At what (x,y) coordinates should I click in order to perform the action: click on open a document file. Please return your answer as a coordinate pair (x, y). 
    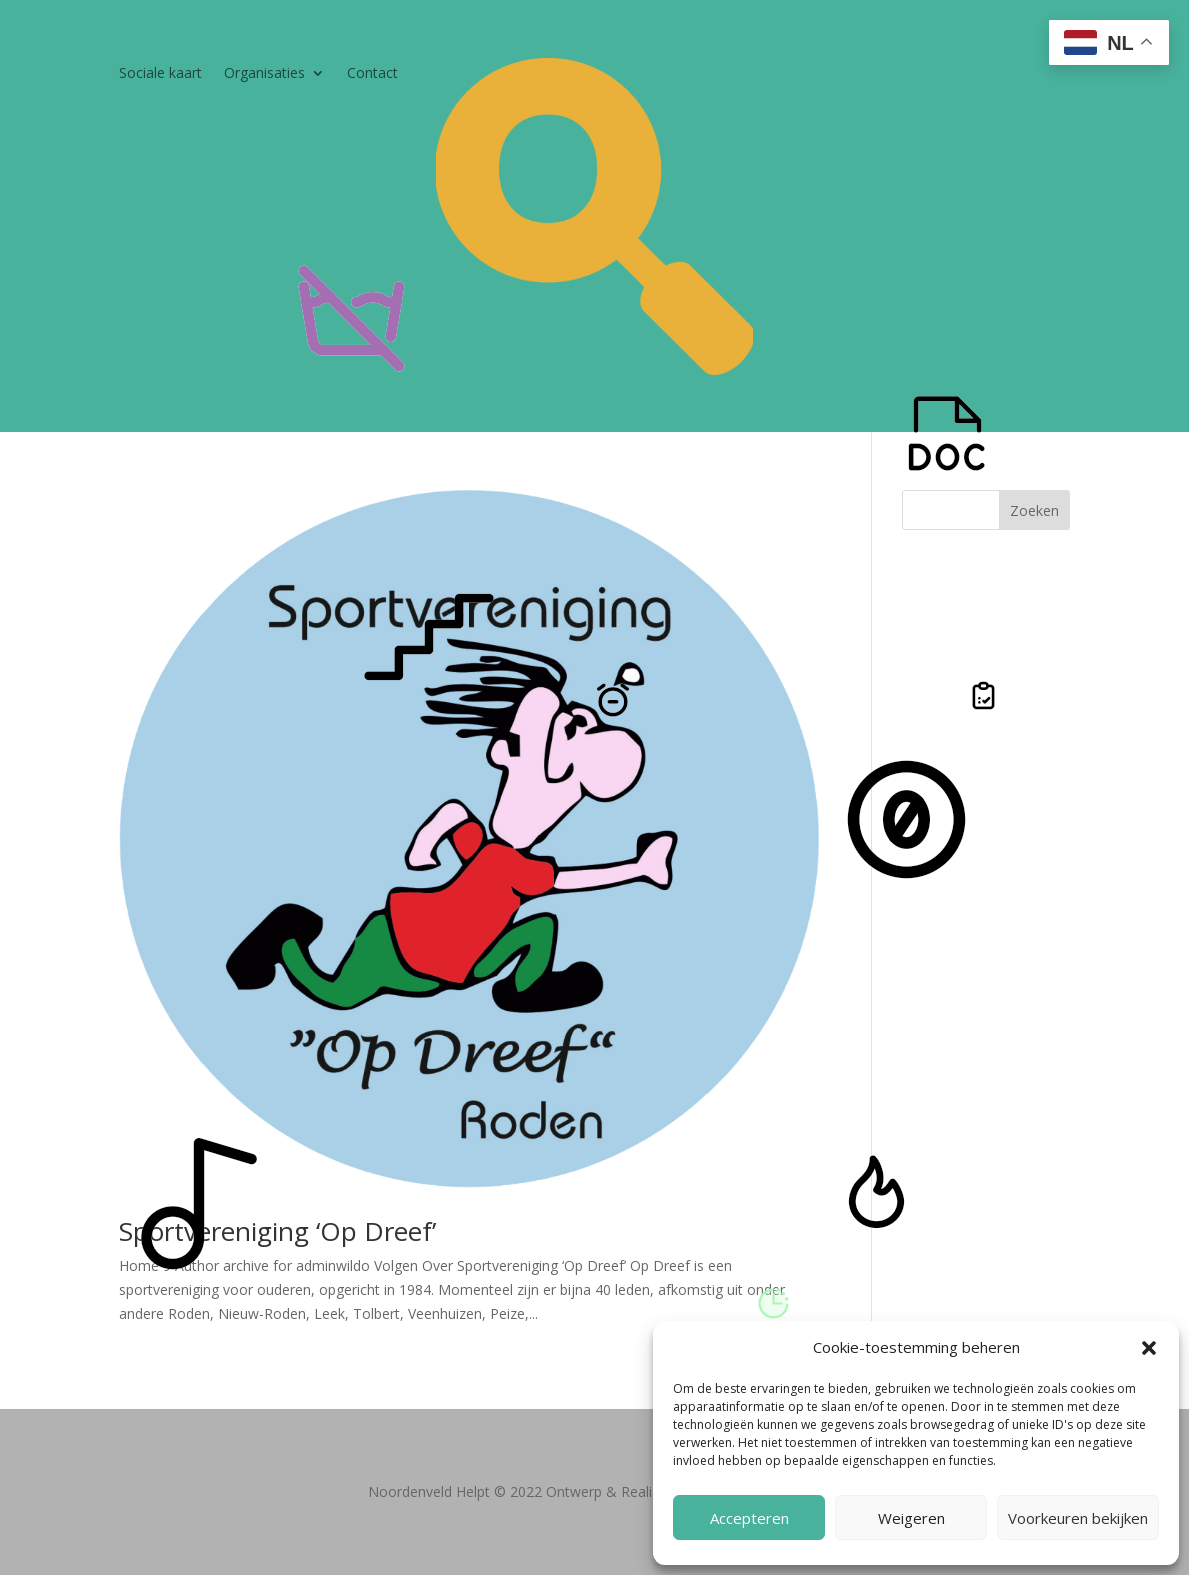
    Looking at the image, I should click on (947, 436).